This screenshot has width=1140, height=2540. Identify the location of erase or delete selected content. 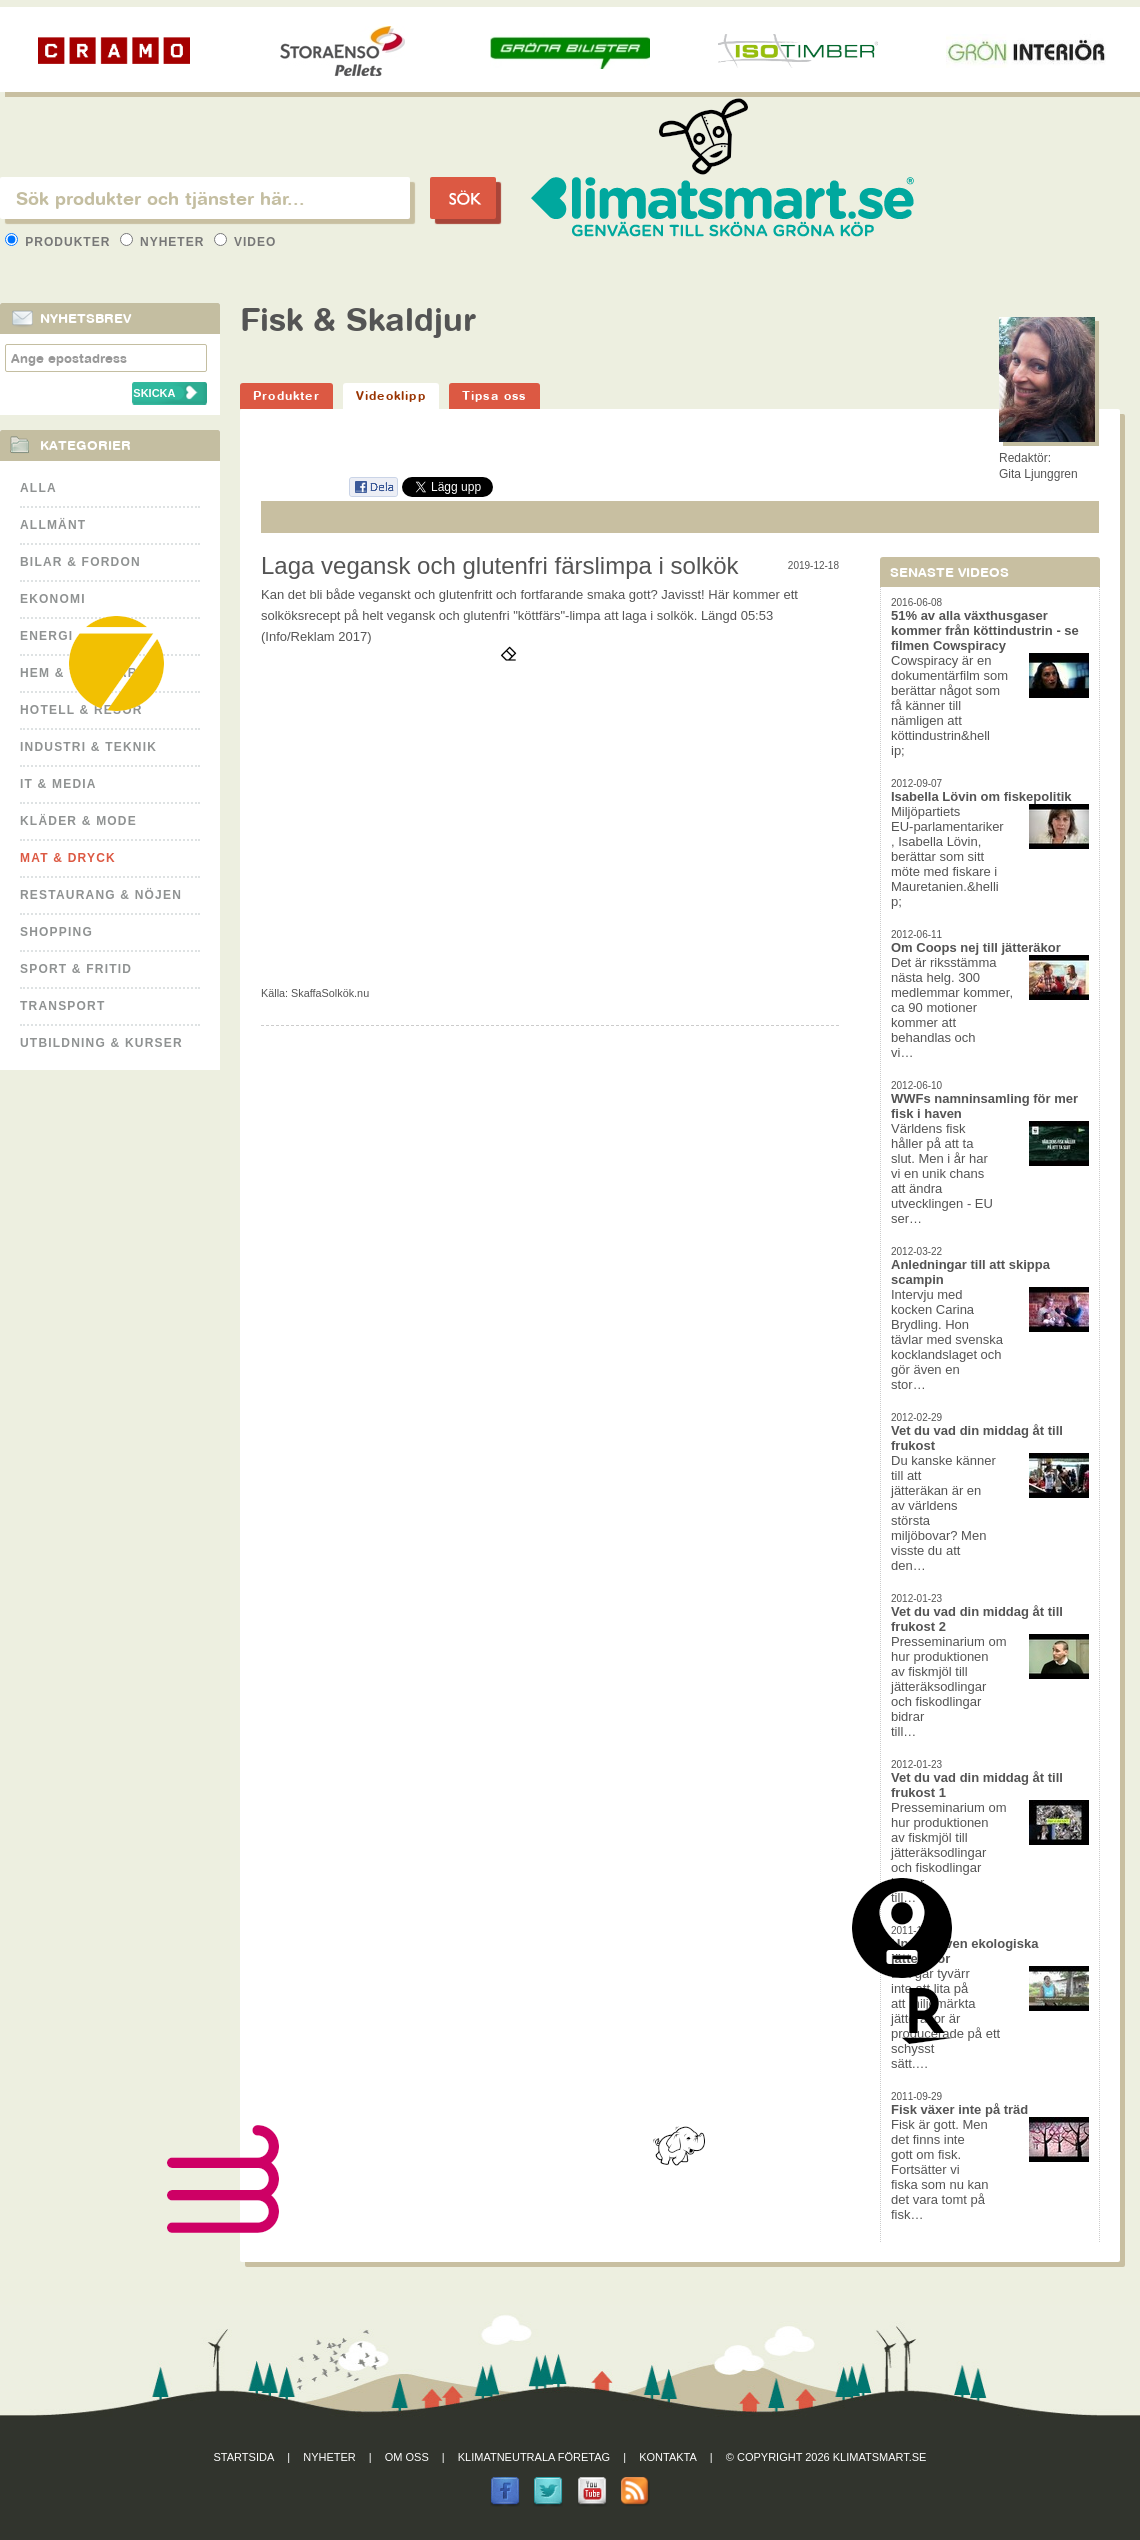
(509, 654).